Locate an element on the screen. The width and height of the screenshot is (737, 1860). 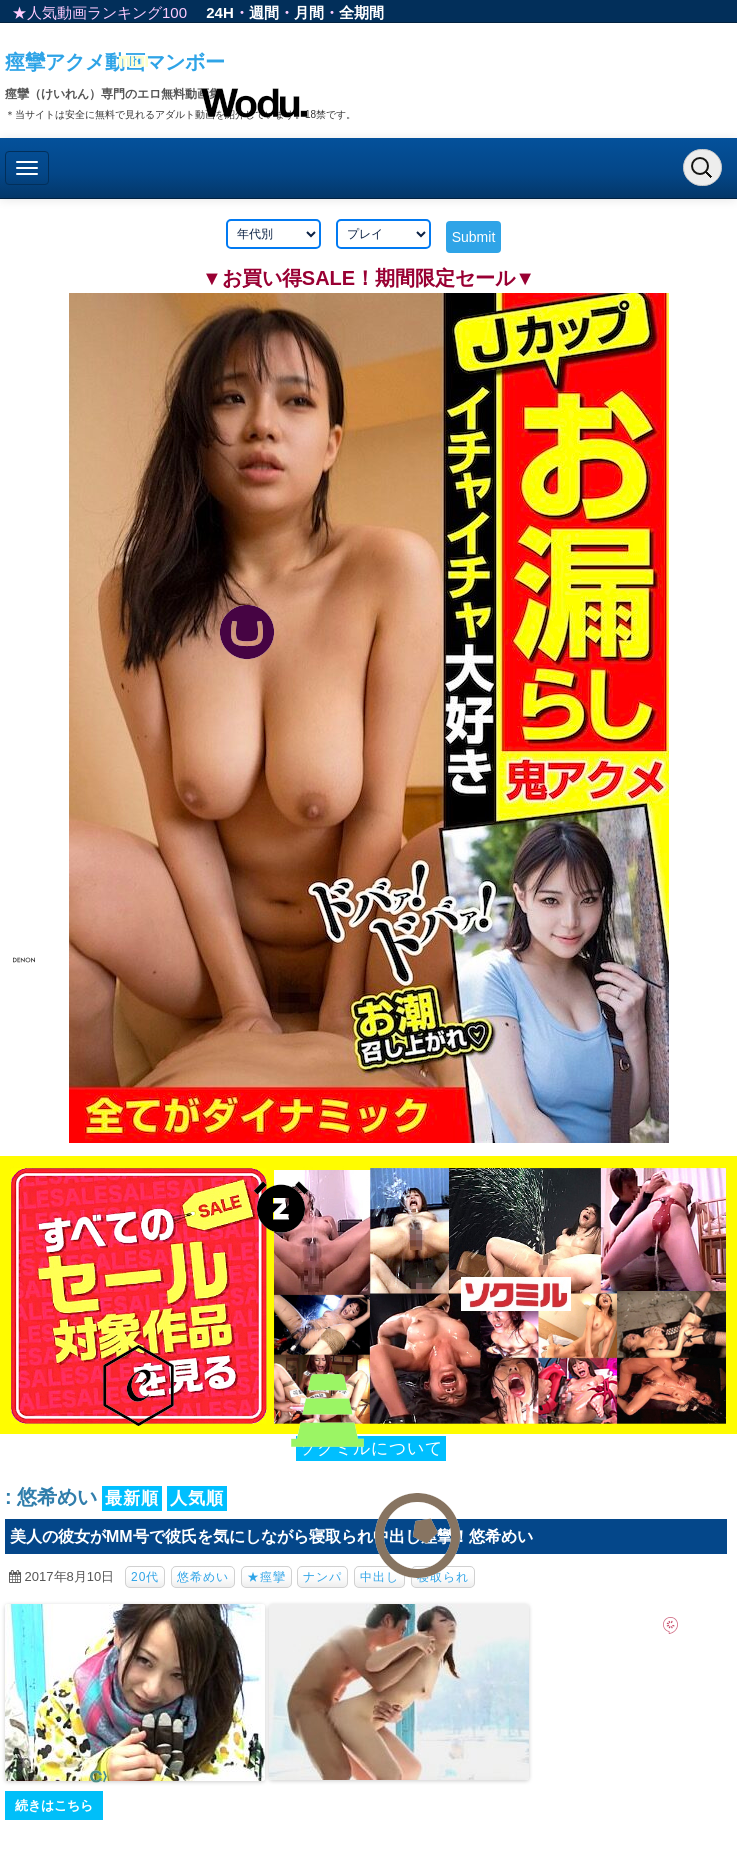
denon brand logo is located at coordinates (24, 960).